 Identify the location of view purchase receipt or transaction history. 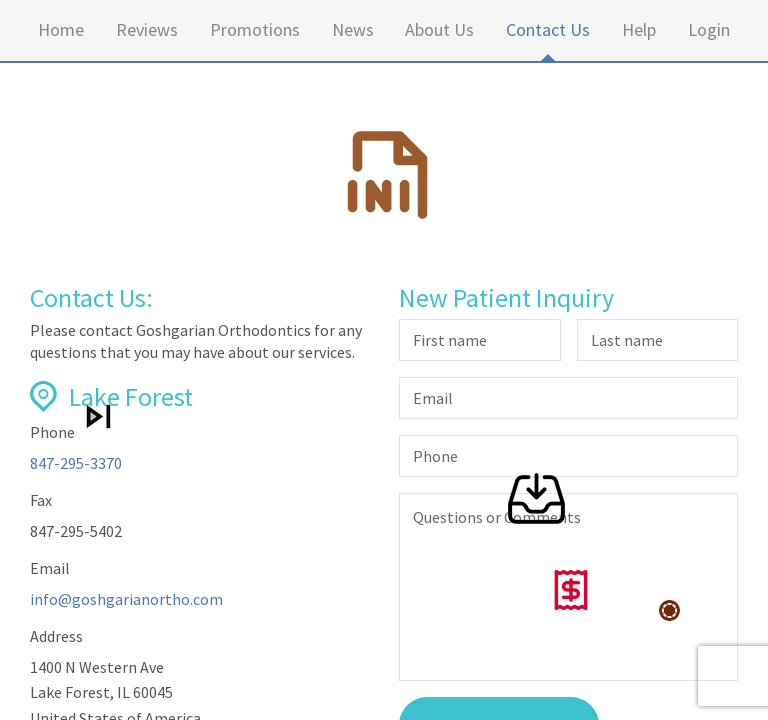
(571, 590).